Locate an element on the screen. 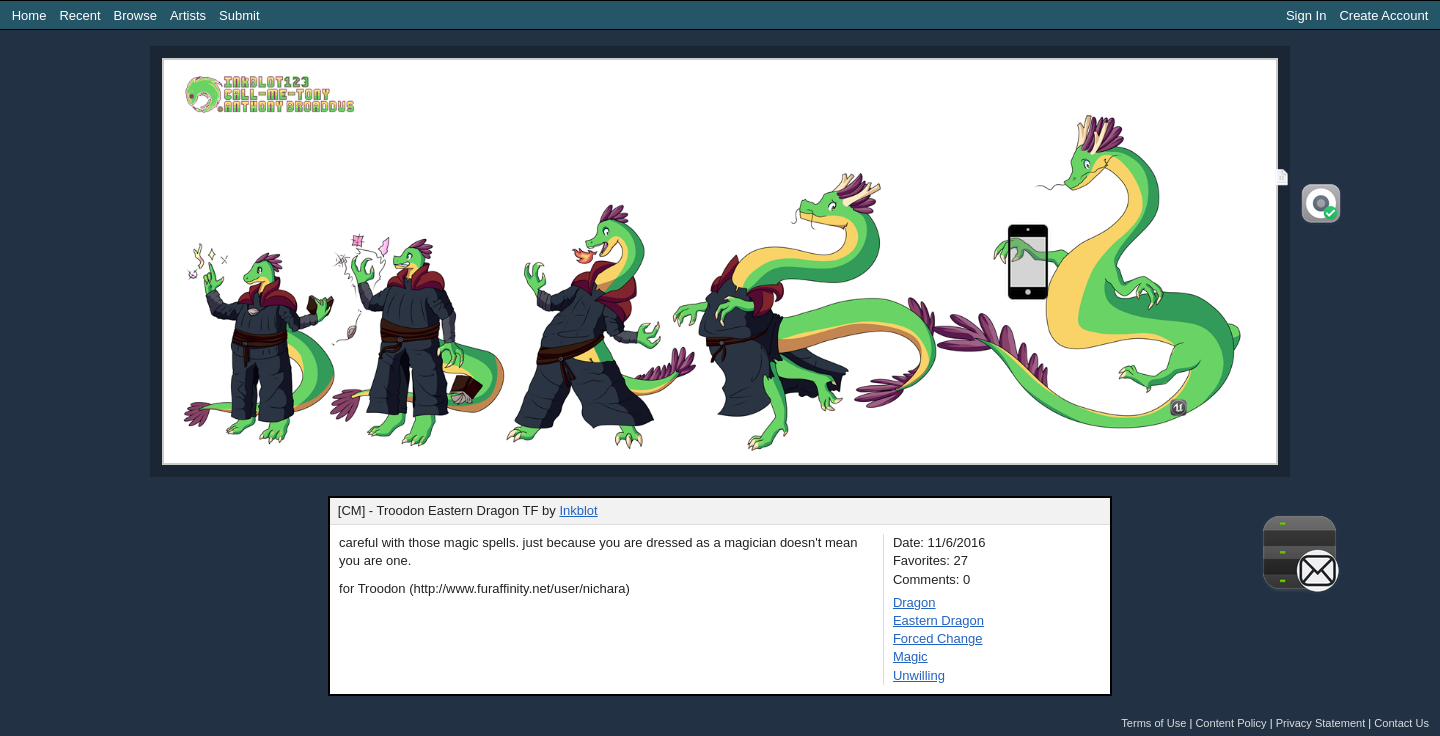 The image size is (1440, 736). open unreal editor application is located at coordinates (1178, 407).